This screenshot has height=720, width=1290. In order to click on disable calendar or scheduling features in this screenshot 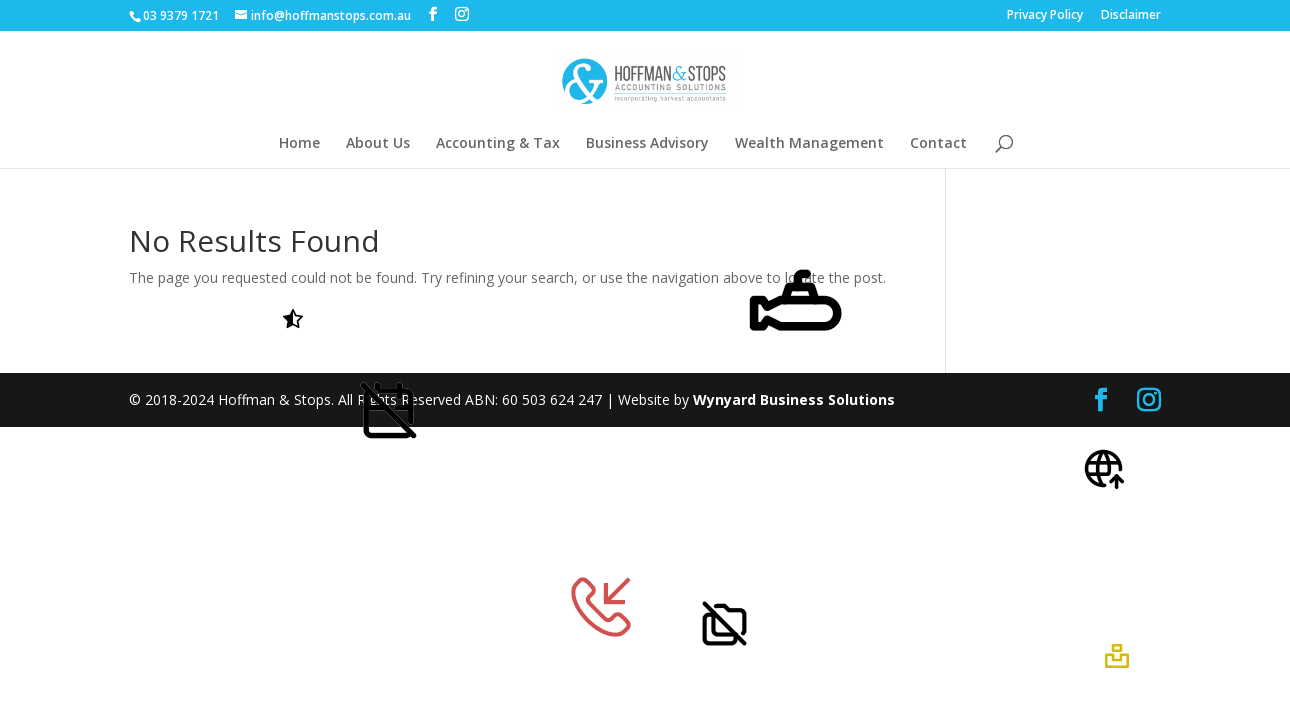, I will do `click(388, 410)`.